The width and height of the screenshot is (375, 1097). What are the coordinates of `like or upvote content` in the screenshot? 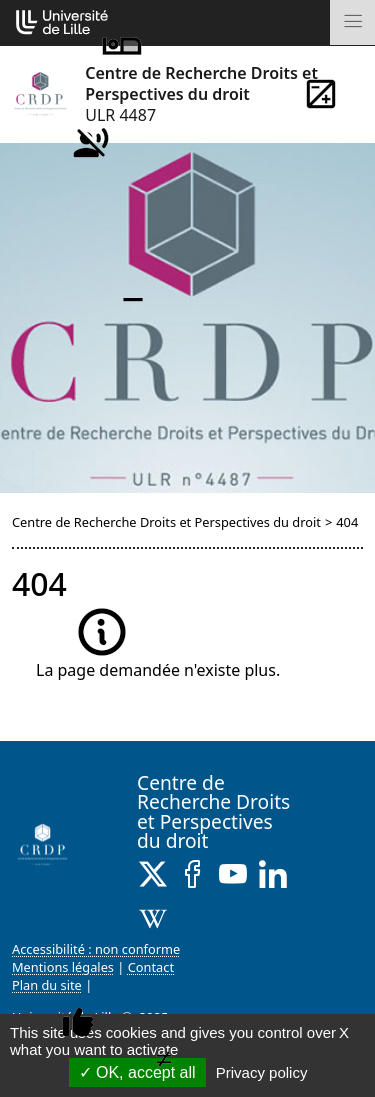 It's located at (78, 1022).